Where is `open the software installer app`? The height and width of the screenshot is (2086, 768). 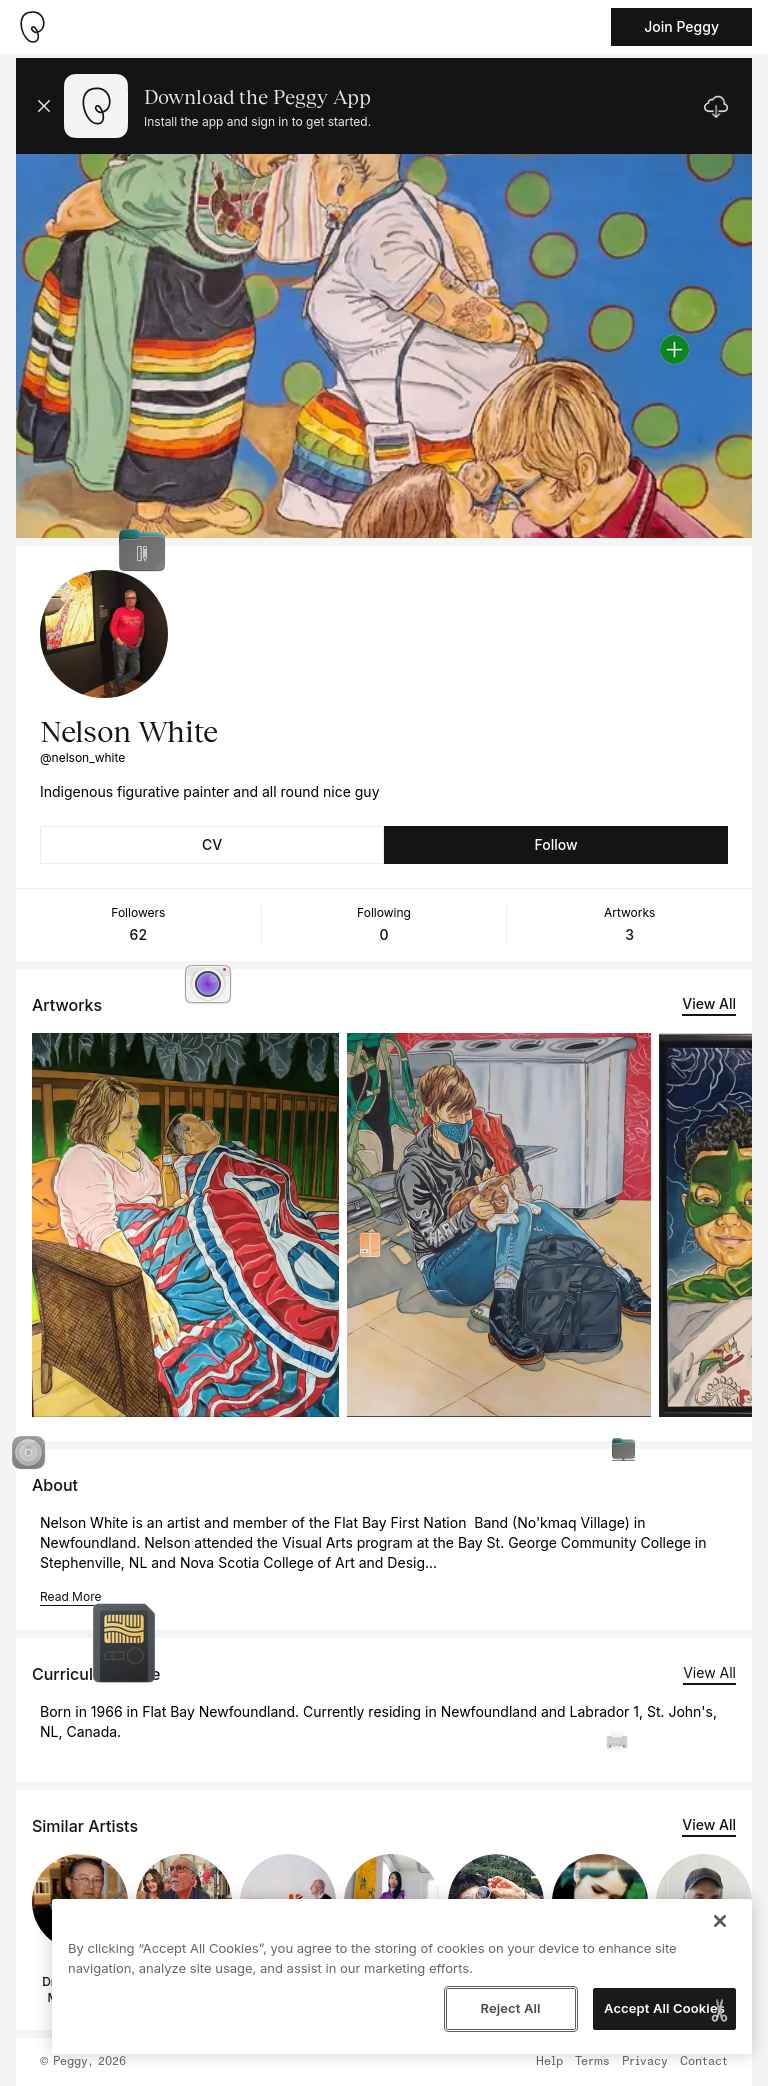 open the software installer app is located at coordinates (370, 1245).